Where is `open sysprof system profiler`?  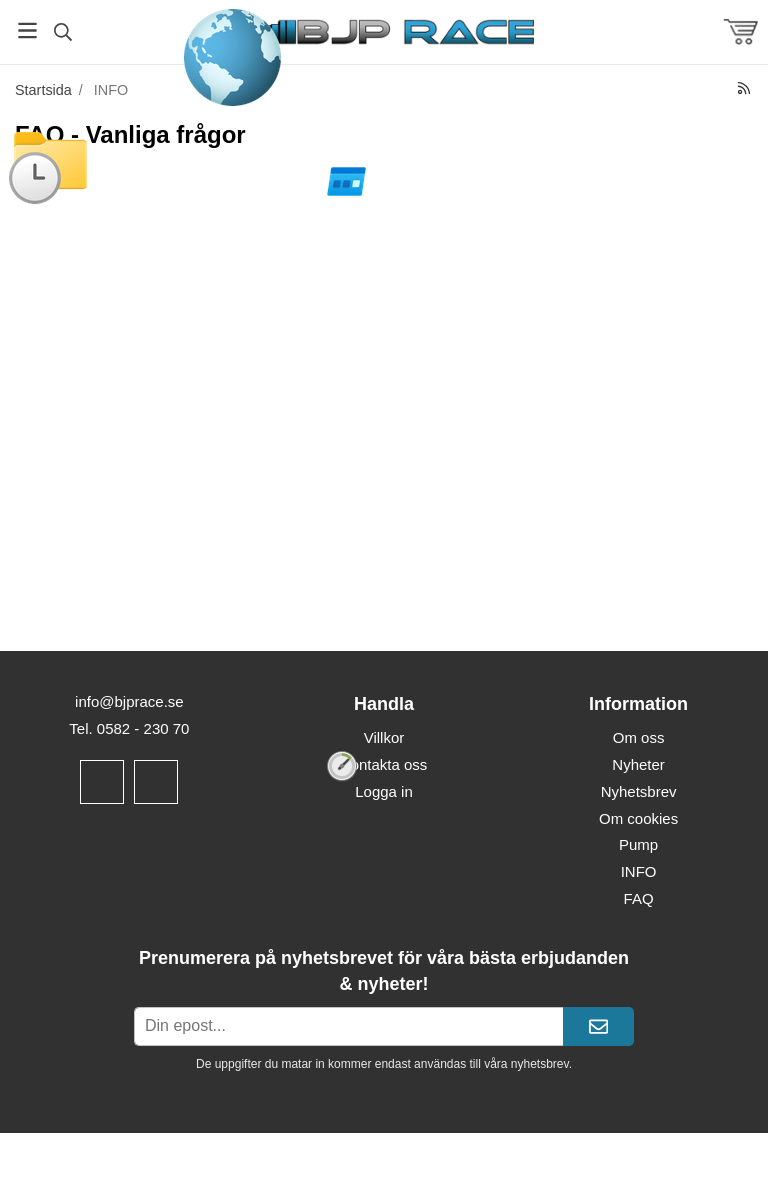
open sysprof system profiler is located at coordinates (342, 766).